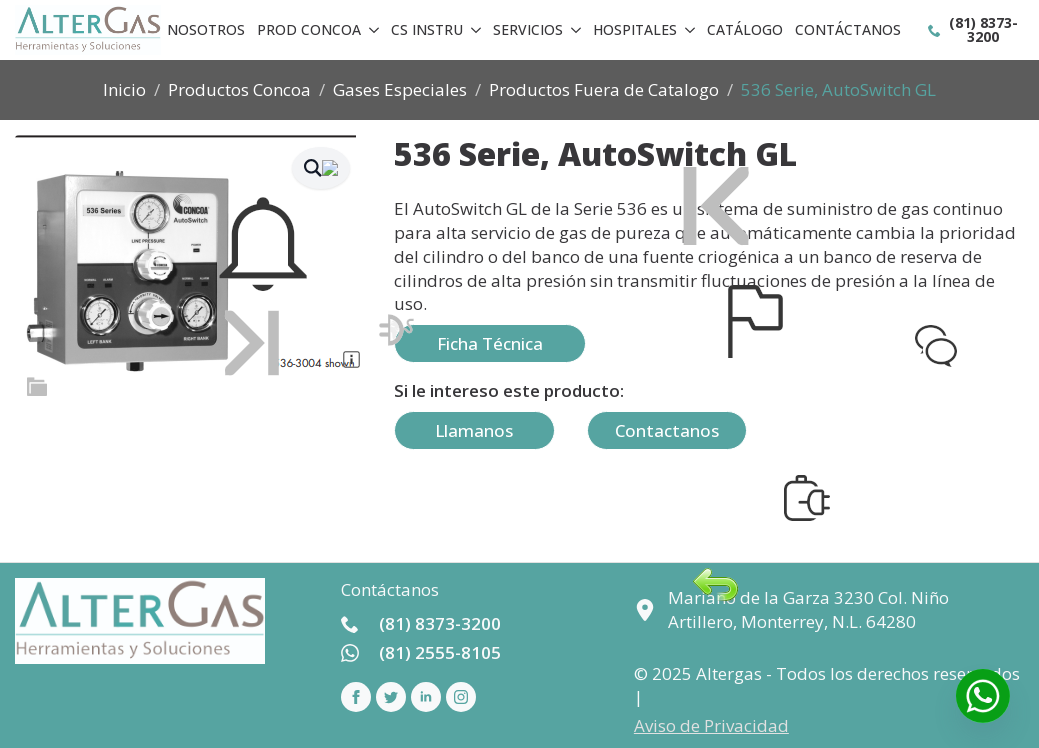 The height and width of the screenshot is (748, 1039). Describe the element at coordinates (252, 343) in the screenshot. I see `skip to the last item in a list or playlist` at that location.